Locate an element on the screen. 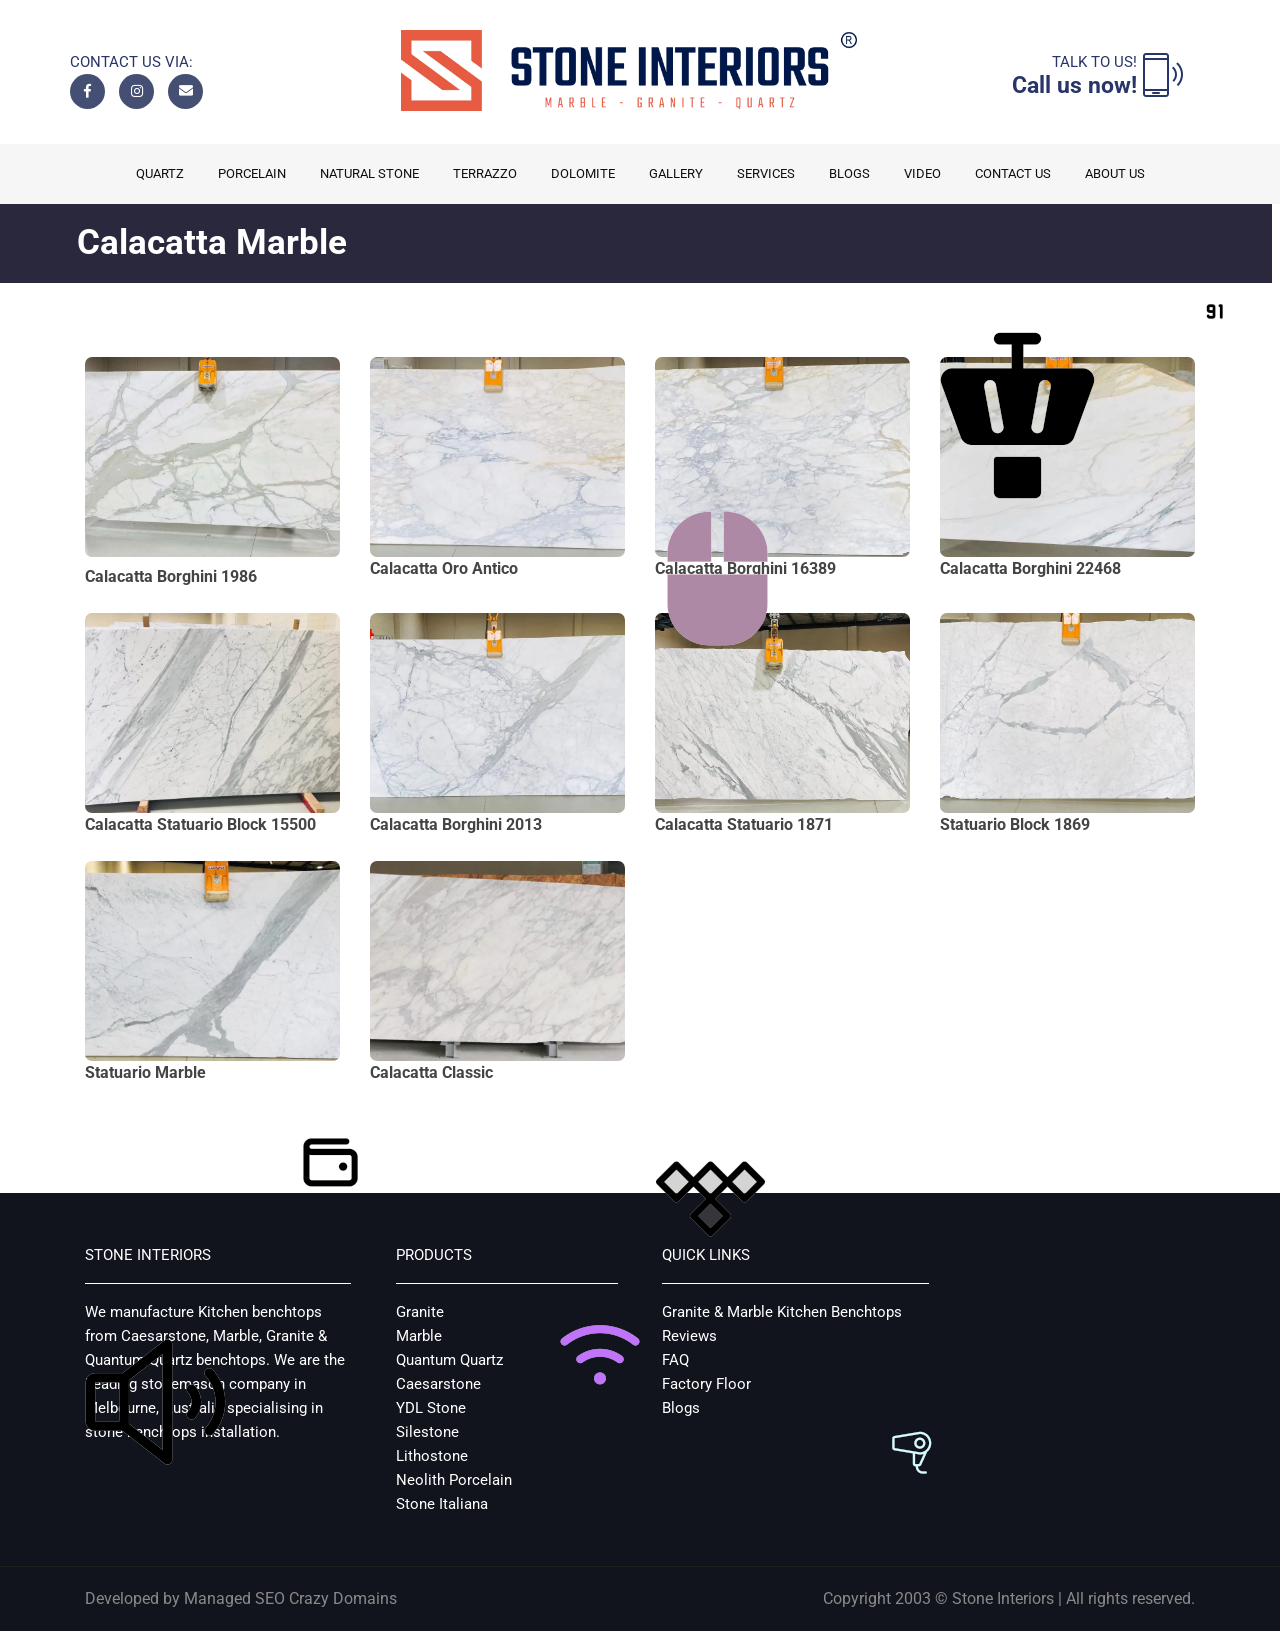 Image resolution: width=1280 pixels, height=1631 pixels. access your wallet or payment methods is located at coordinates (329, 1164).